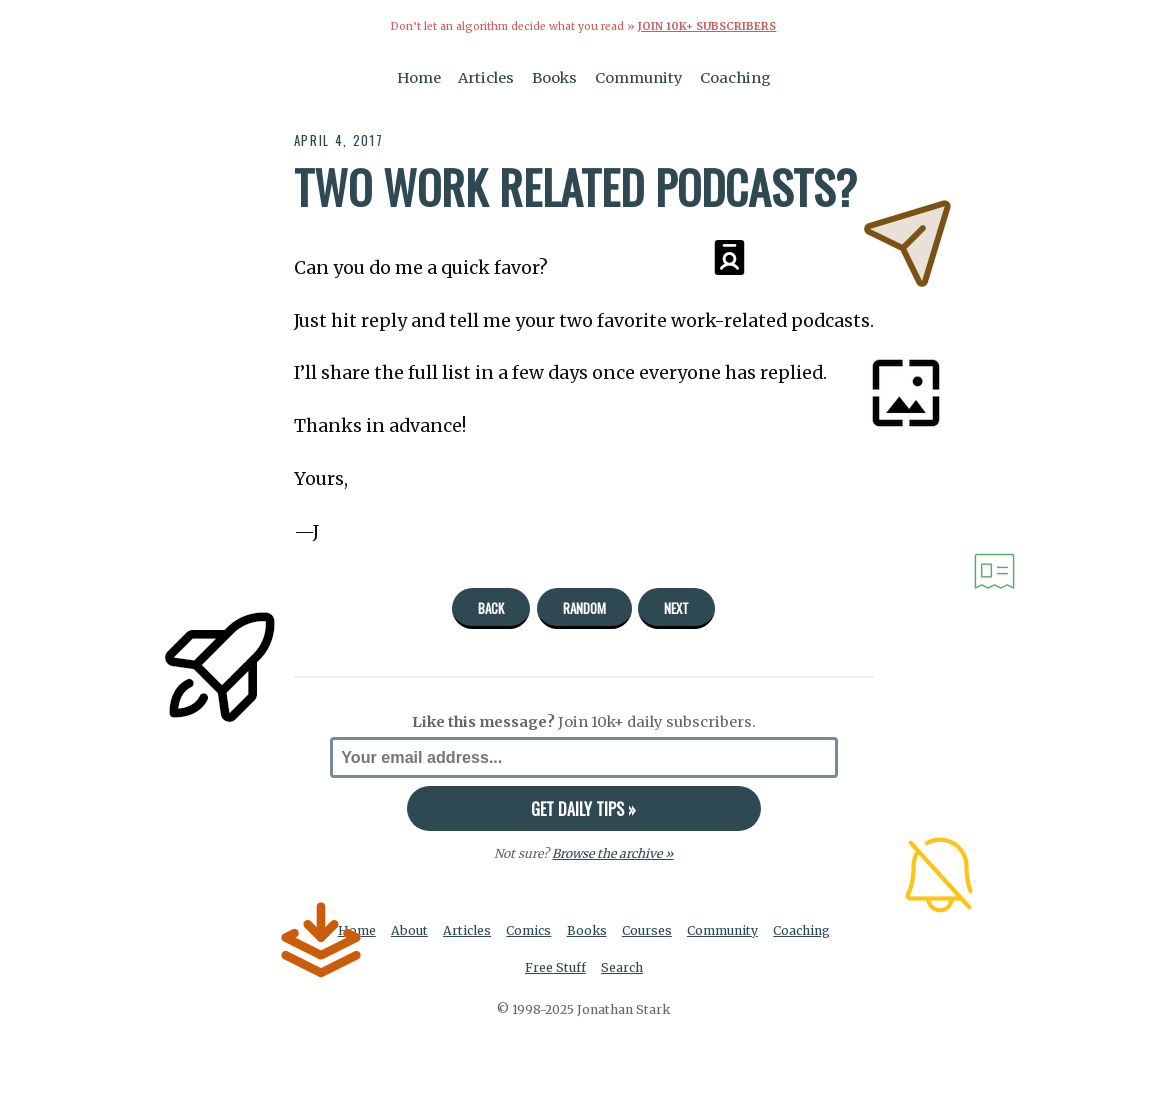 The image size is (1168, 1105). What do you see at coordinates (729, 257) in the screenshot?
I see `view your identification or profile badge` at bounding box center [729, 257].